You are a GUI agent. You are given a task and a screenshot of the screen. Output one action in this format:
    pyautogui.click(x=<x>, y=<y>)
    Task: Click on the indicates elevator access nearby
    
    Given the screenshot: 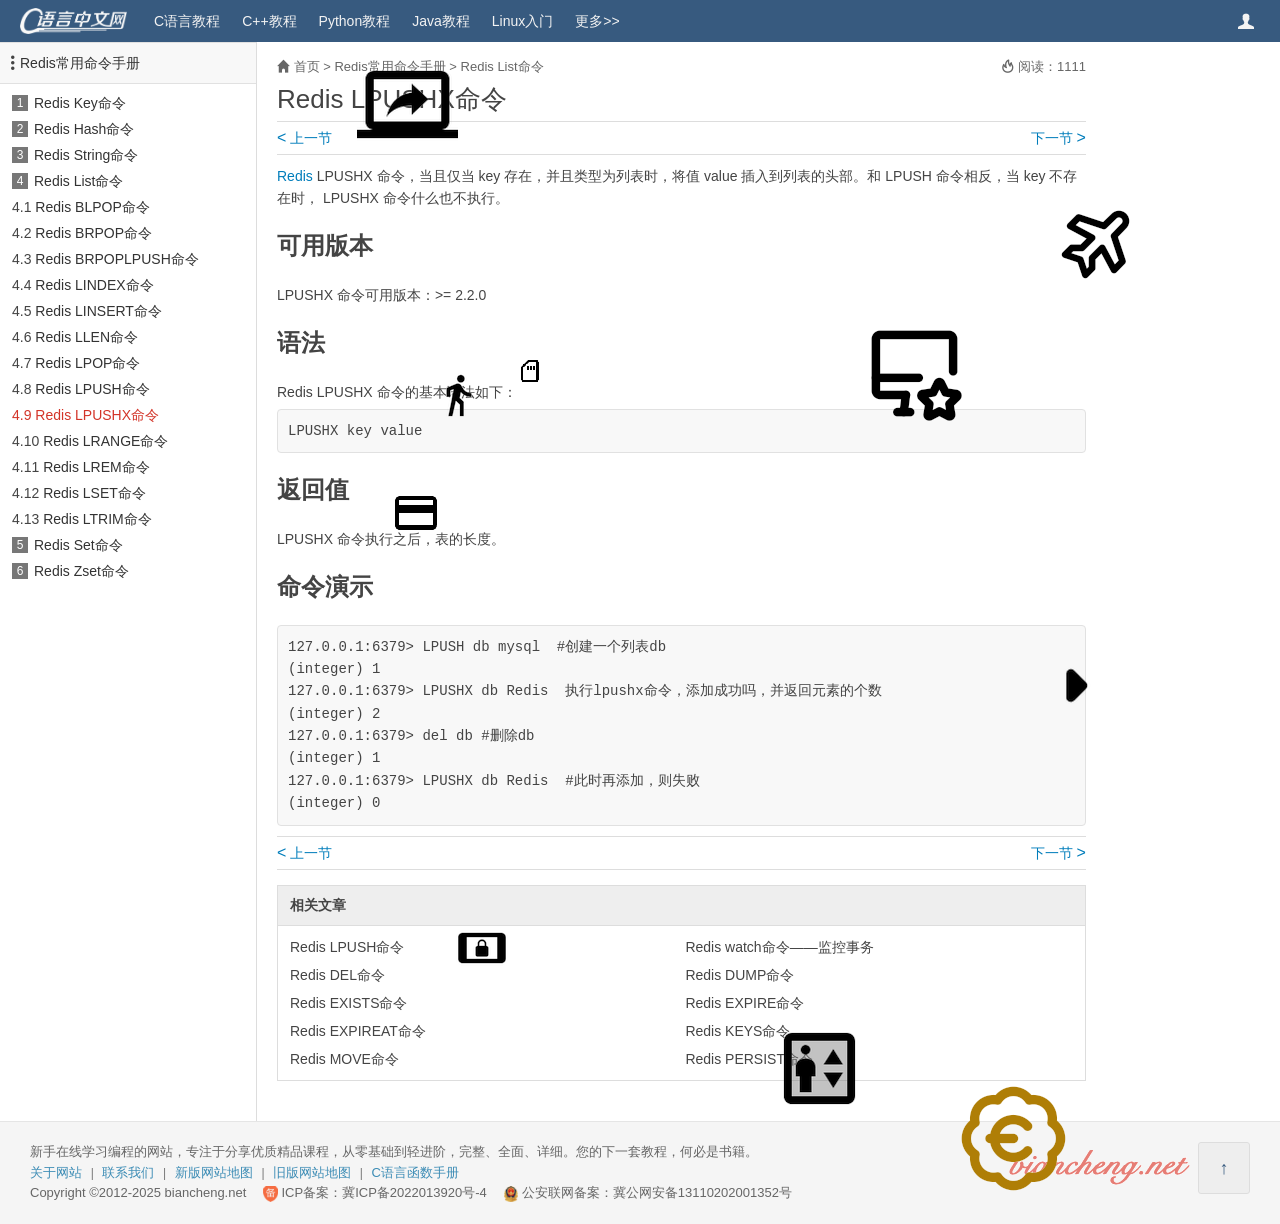 What is the action you would take?
    pyautogui.click(x=819, y=1068)
    